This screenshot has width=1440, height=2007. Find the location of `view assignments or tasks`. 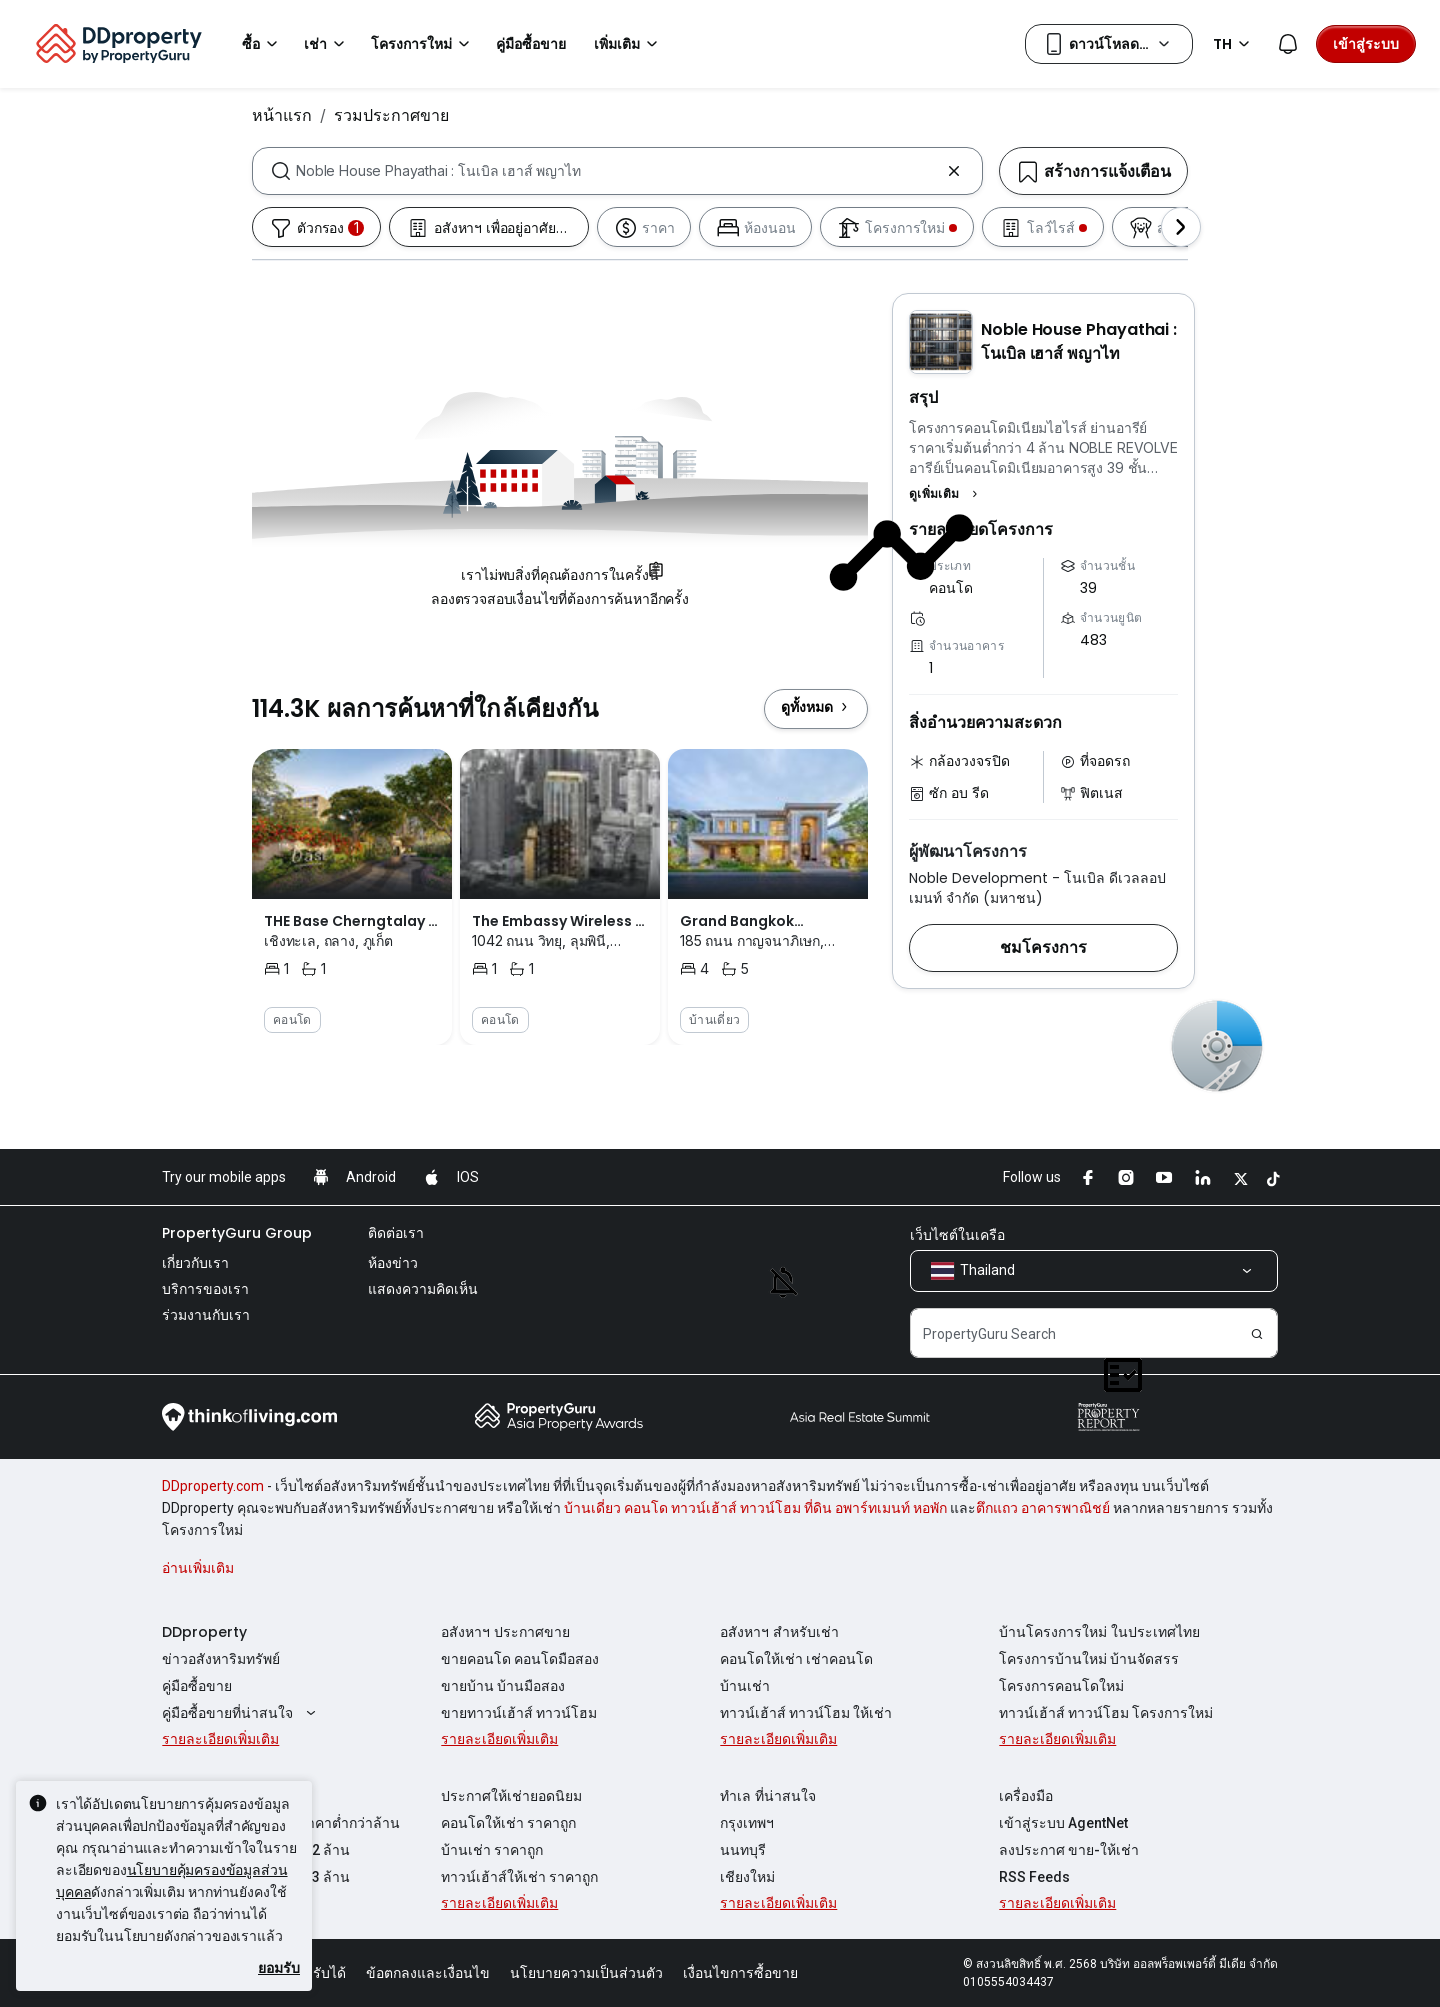

view assignments or tasks is located at coordinates (656, 570).